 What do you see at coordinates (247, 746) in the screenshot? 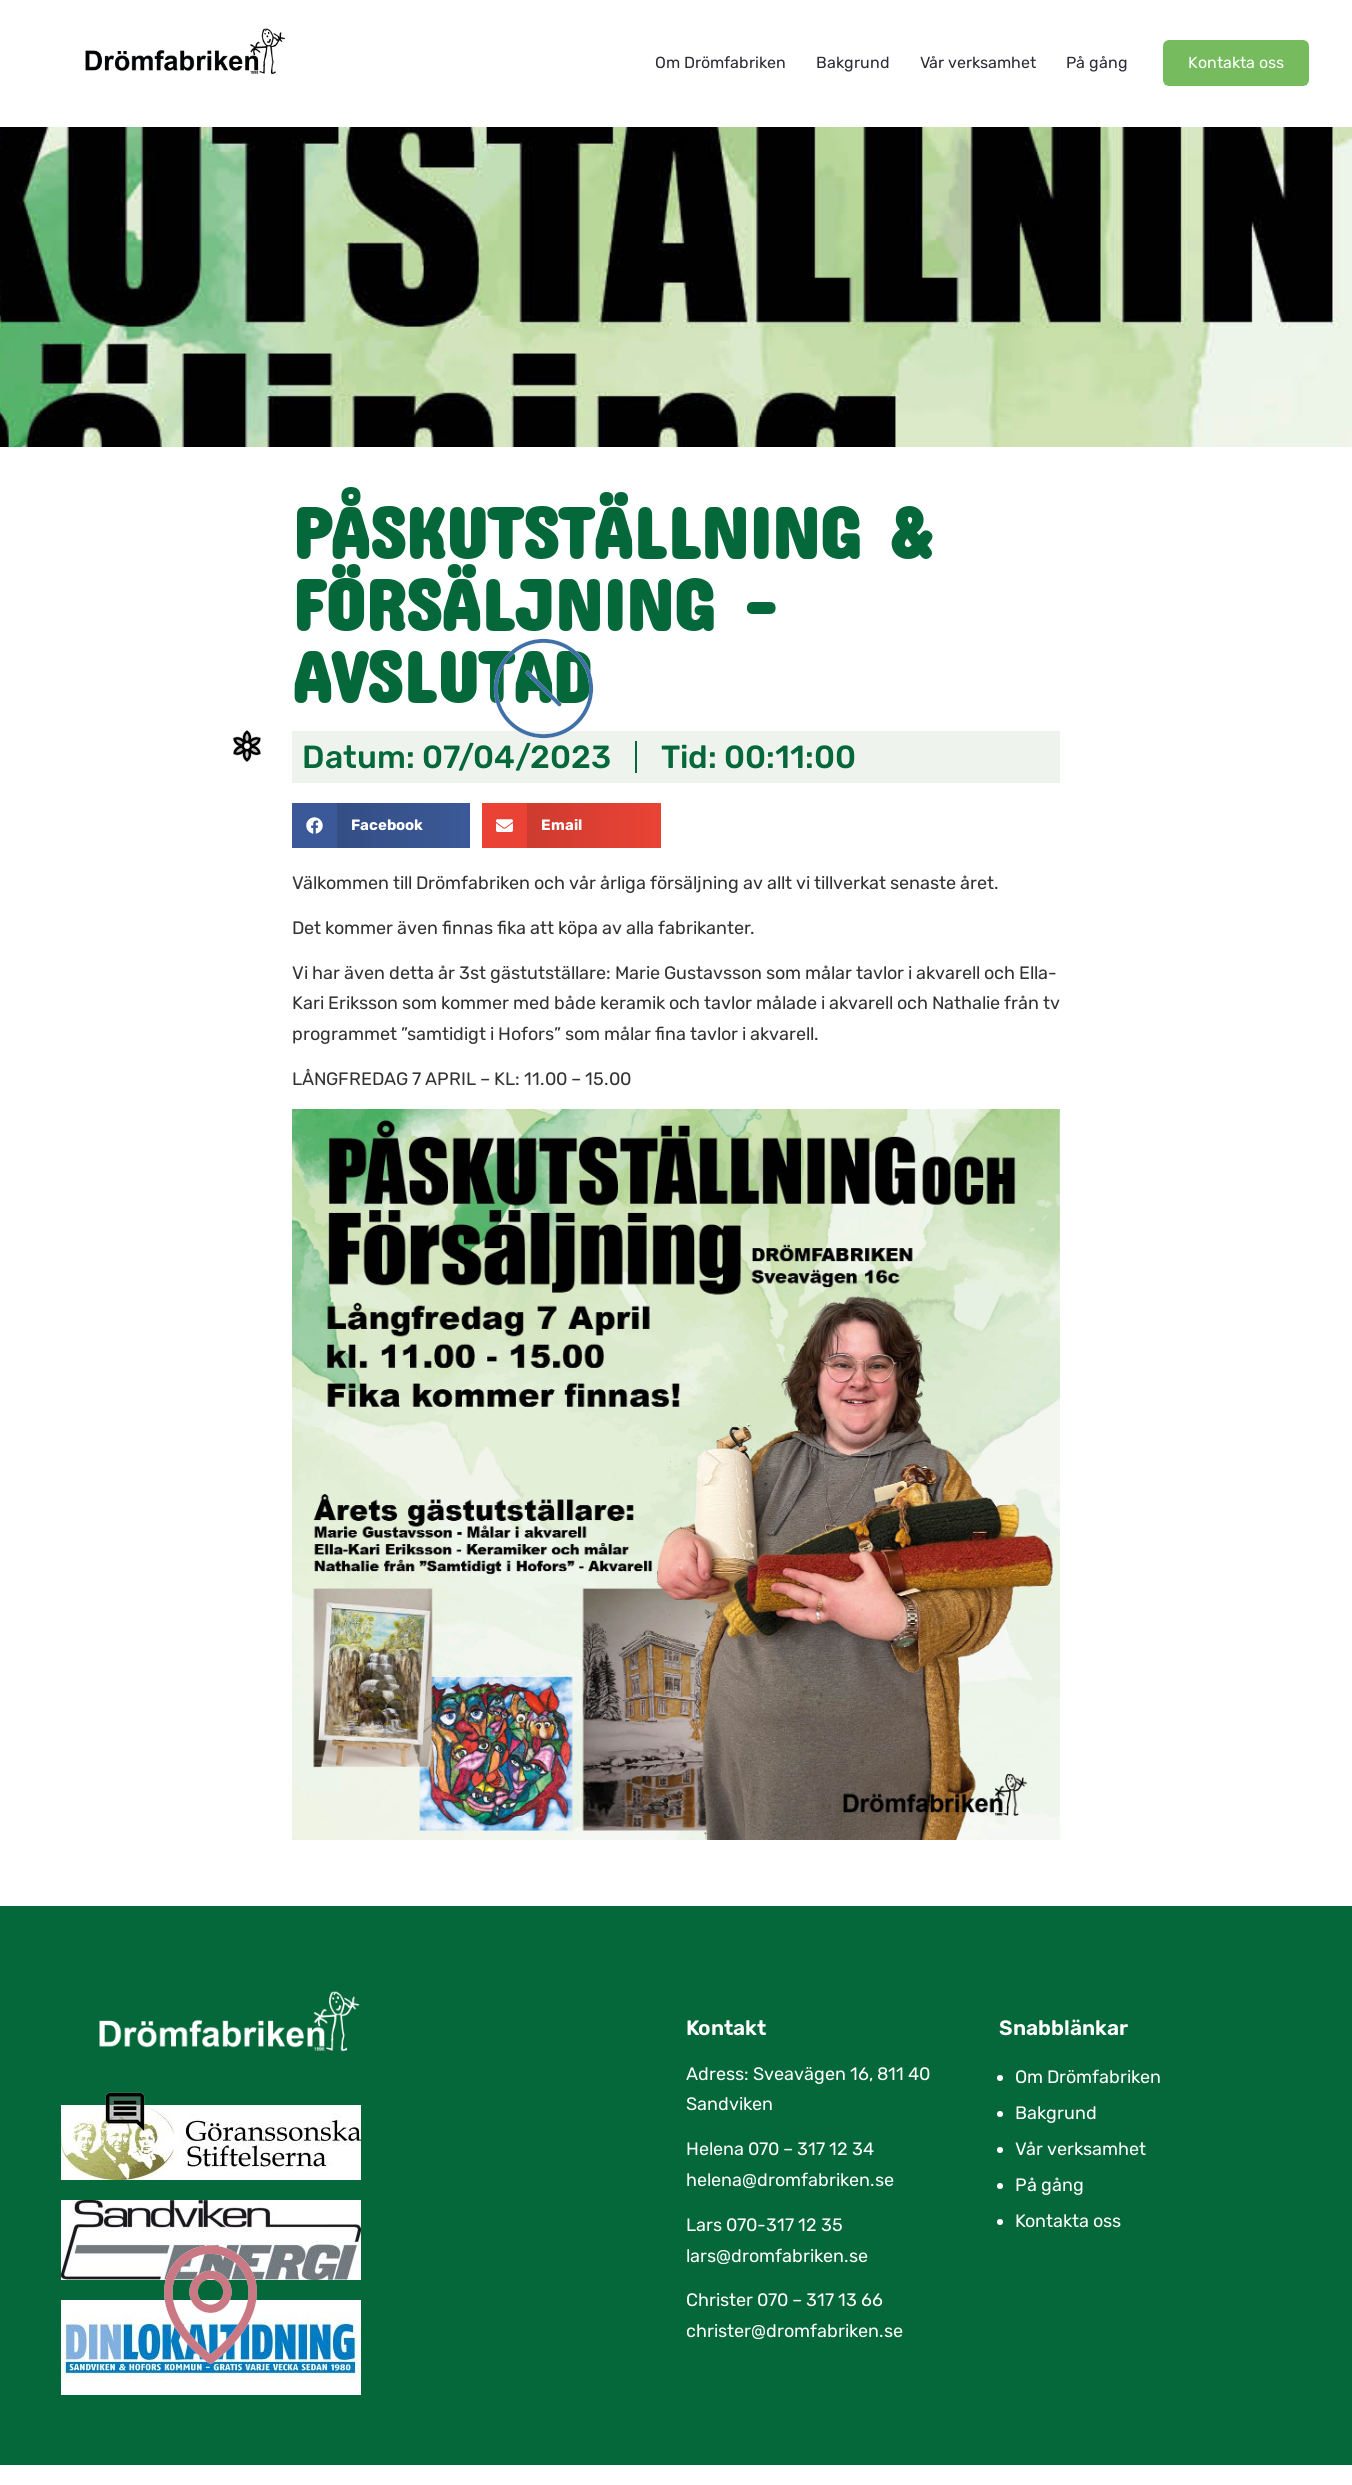
I see `apply a vintage or retro photo filter` at bounding box center [247, 746].